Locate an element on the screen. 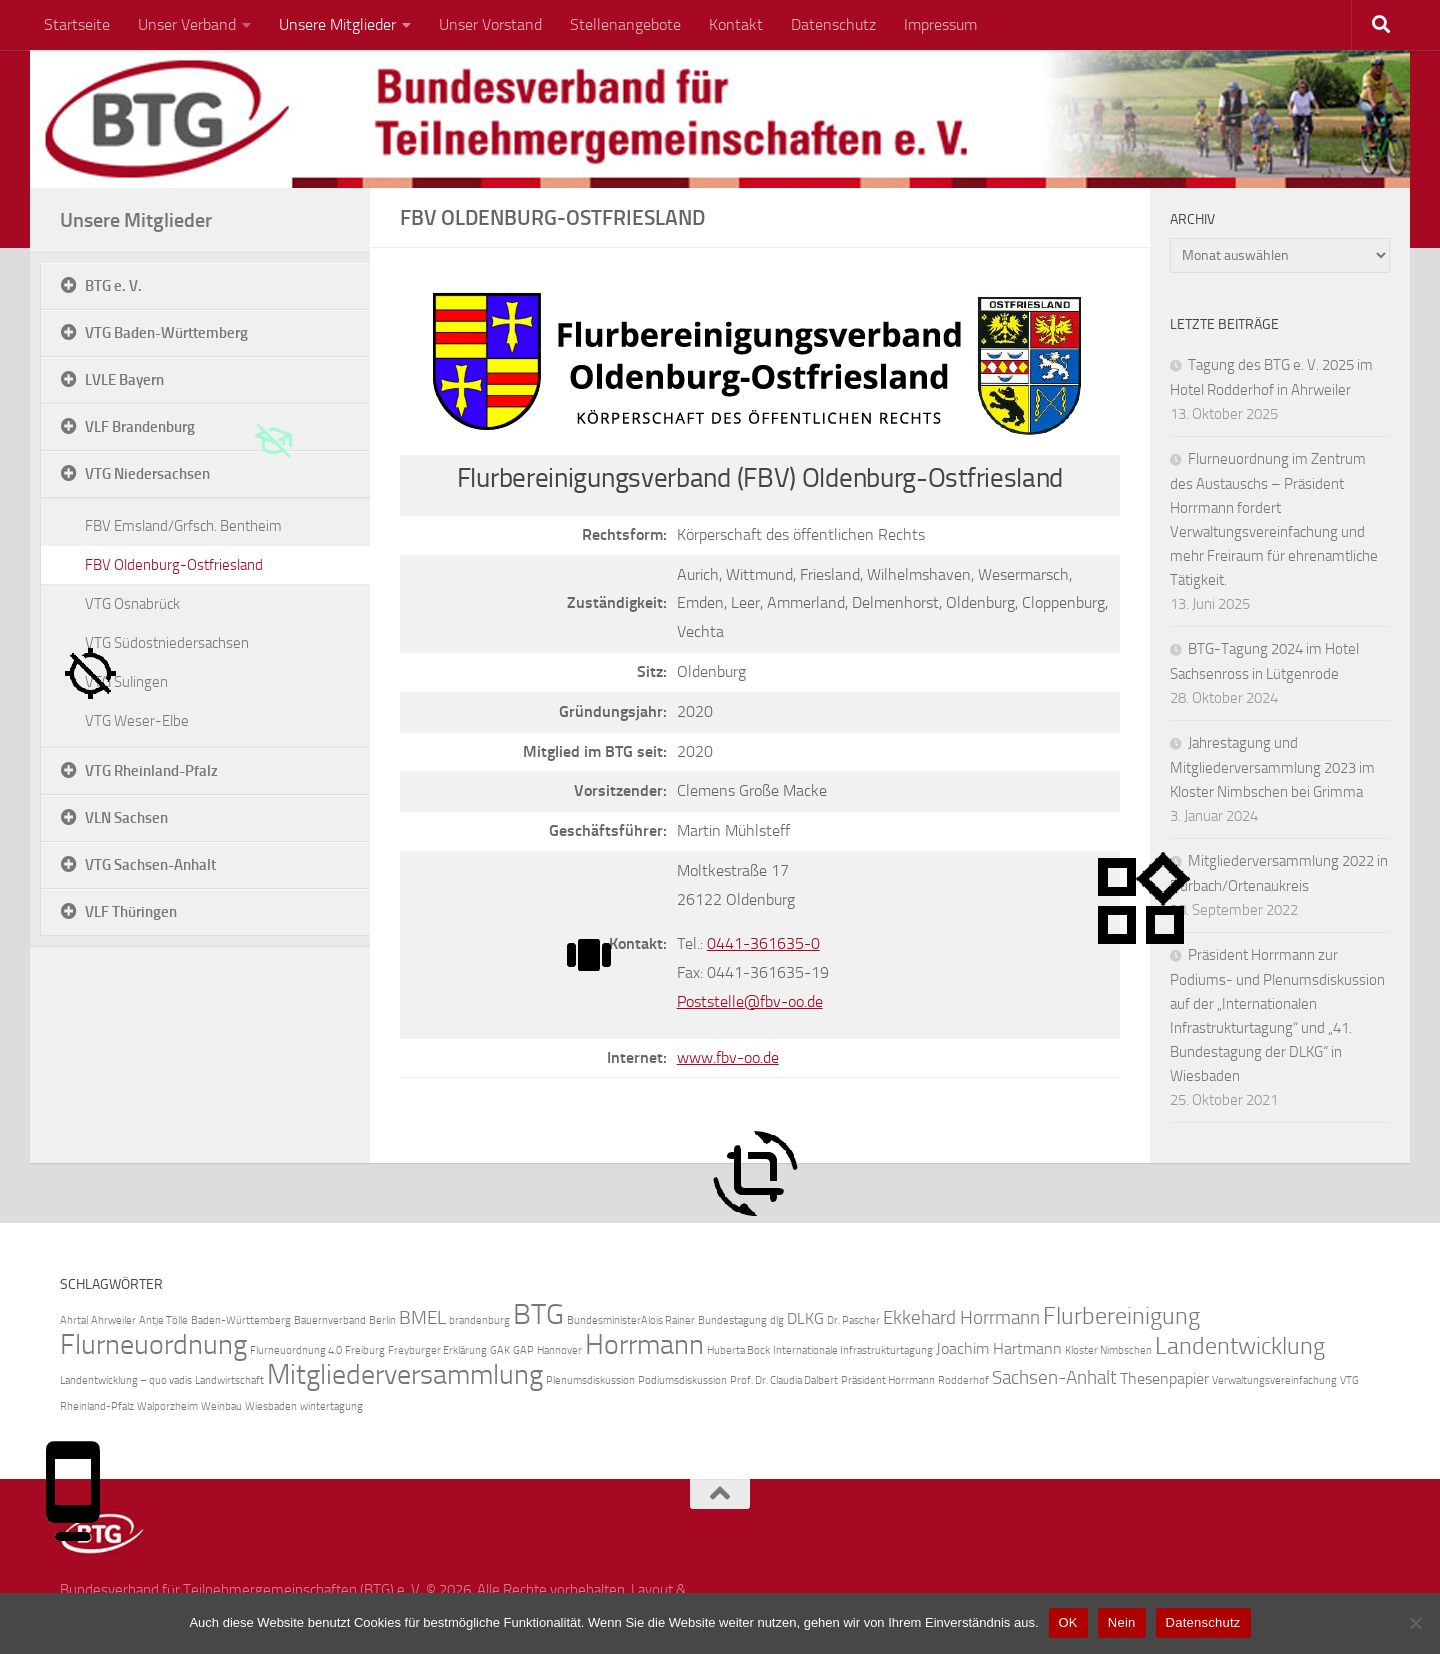  access widgets or mini-apps is located at coordinates (1141, 901).